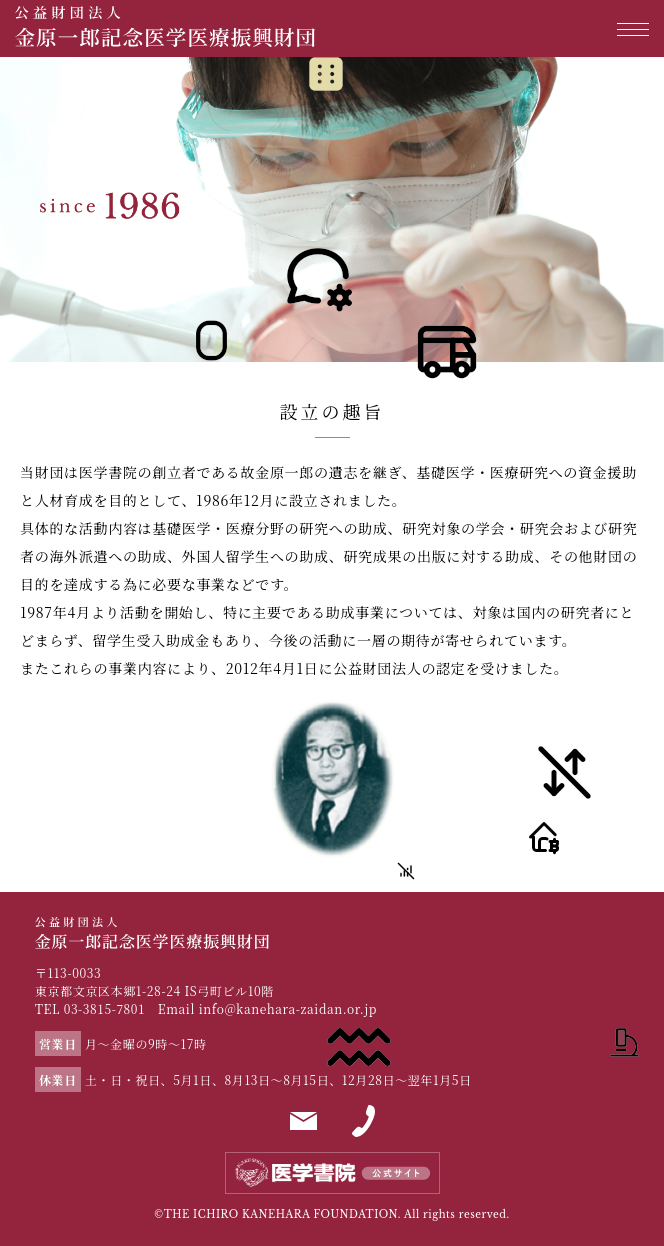 Image resolution: width=664 pixels, height=1246 pixels. Describe the element at coordinates (624, 1043) in the screenshot. I see `access research or scientific tools` at that location.